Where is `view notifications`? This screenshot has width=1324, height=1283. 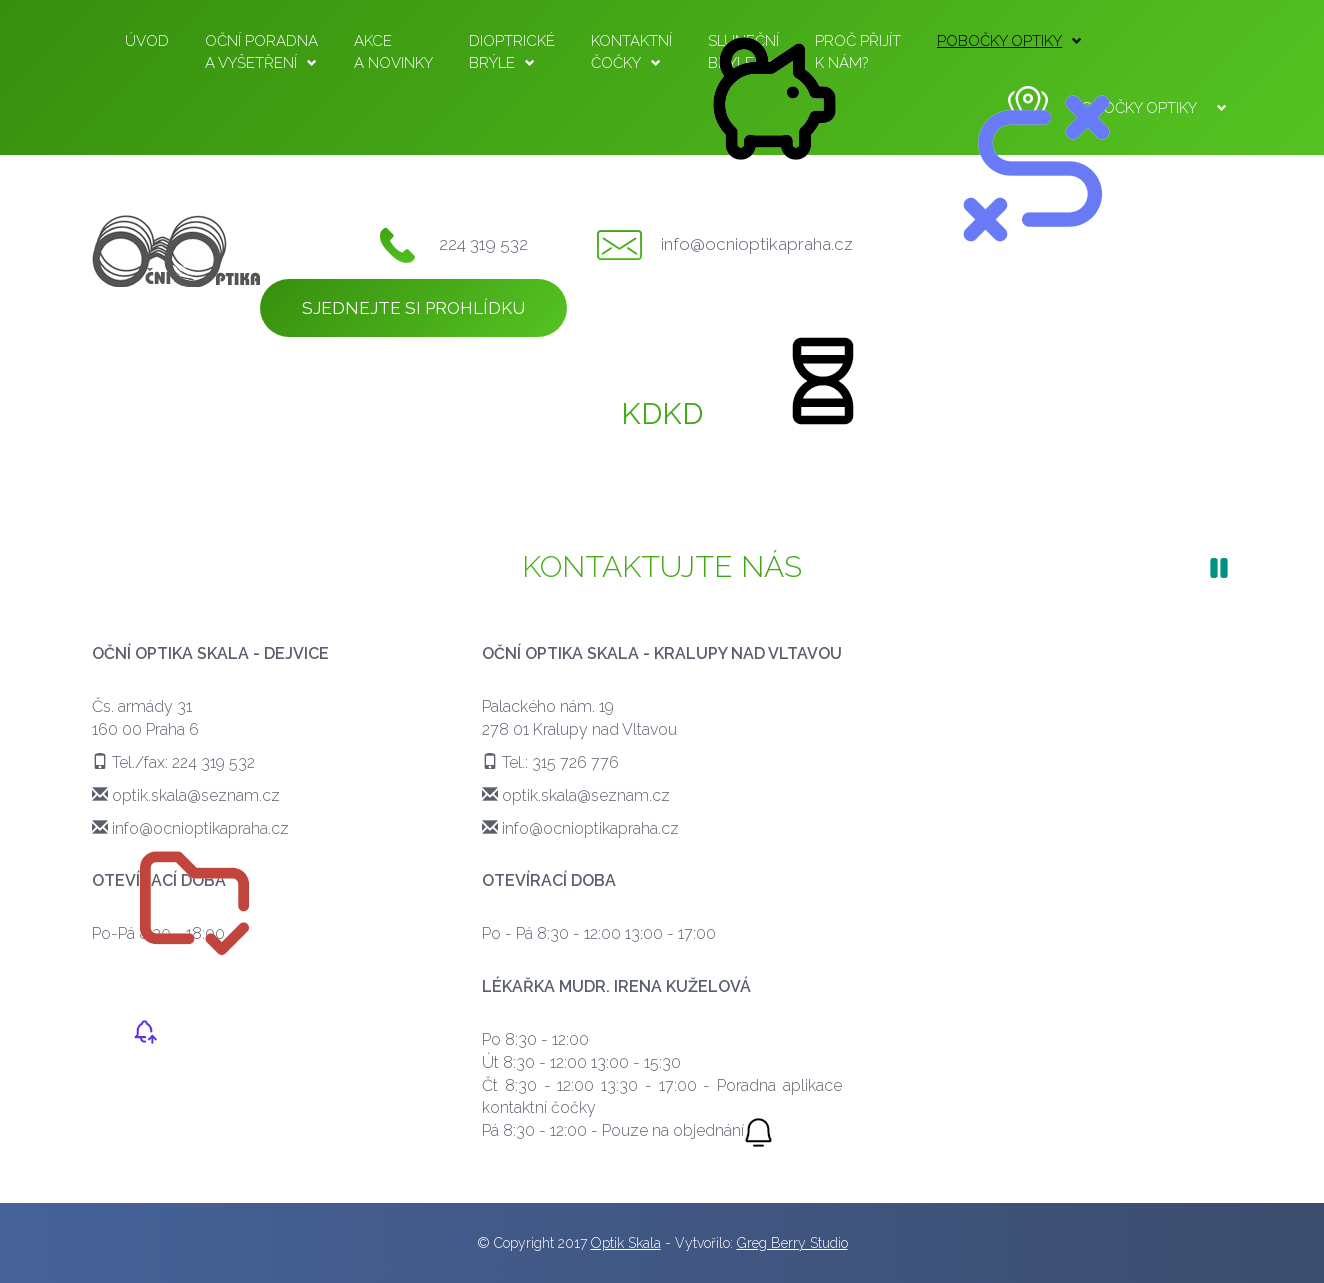
view notifications is located at coordinates (758, 1132).